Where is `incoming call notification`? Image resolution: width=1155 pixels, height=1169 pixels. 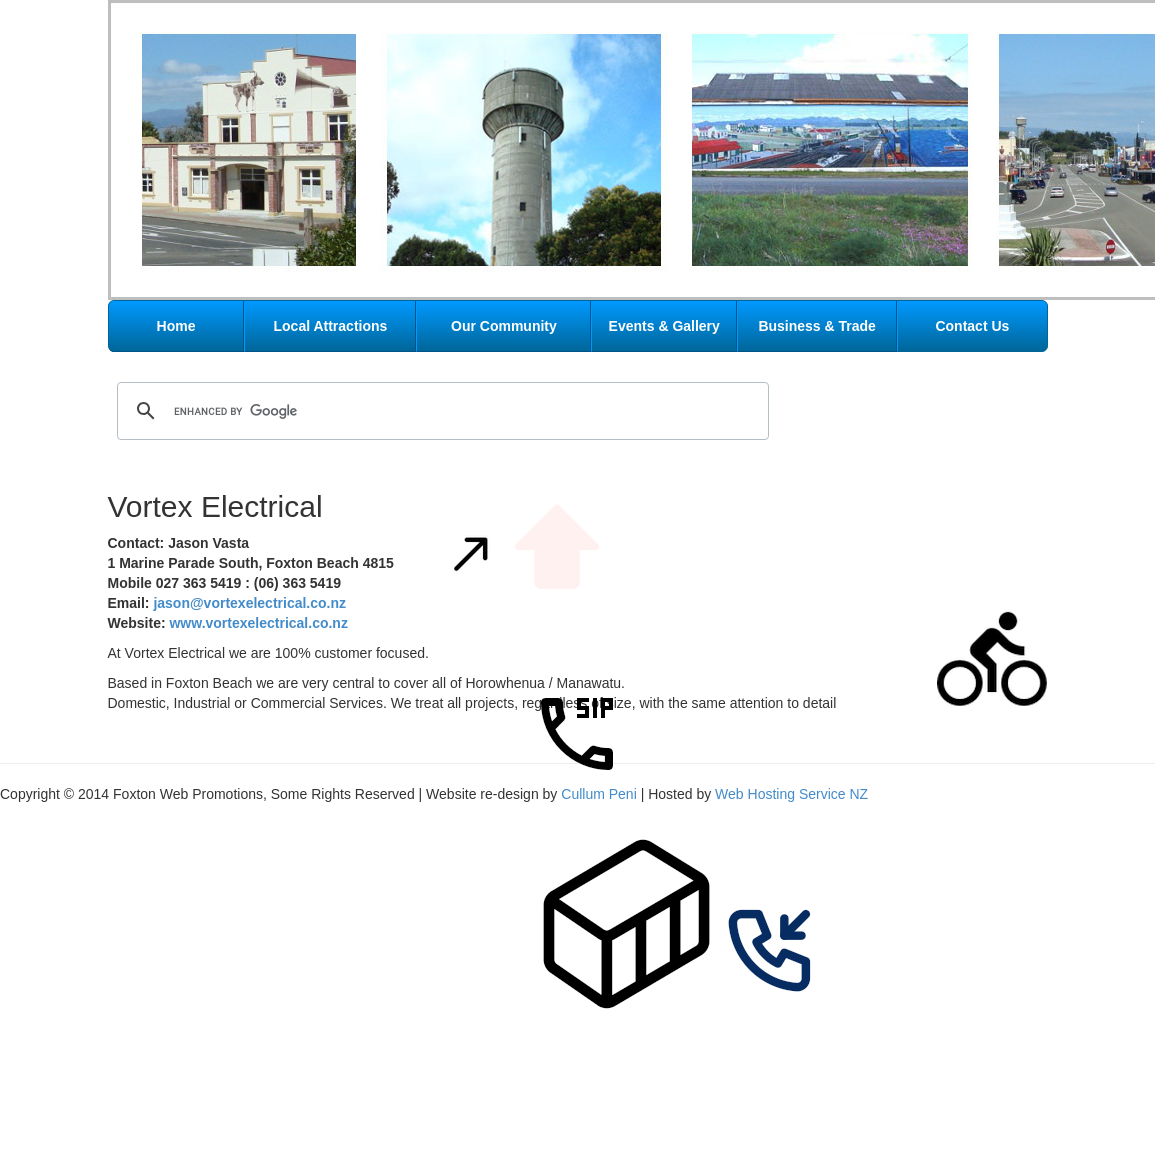
incoming call notification is located at coordinates (771, 948).